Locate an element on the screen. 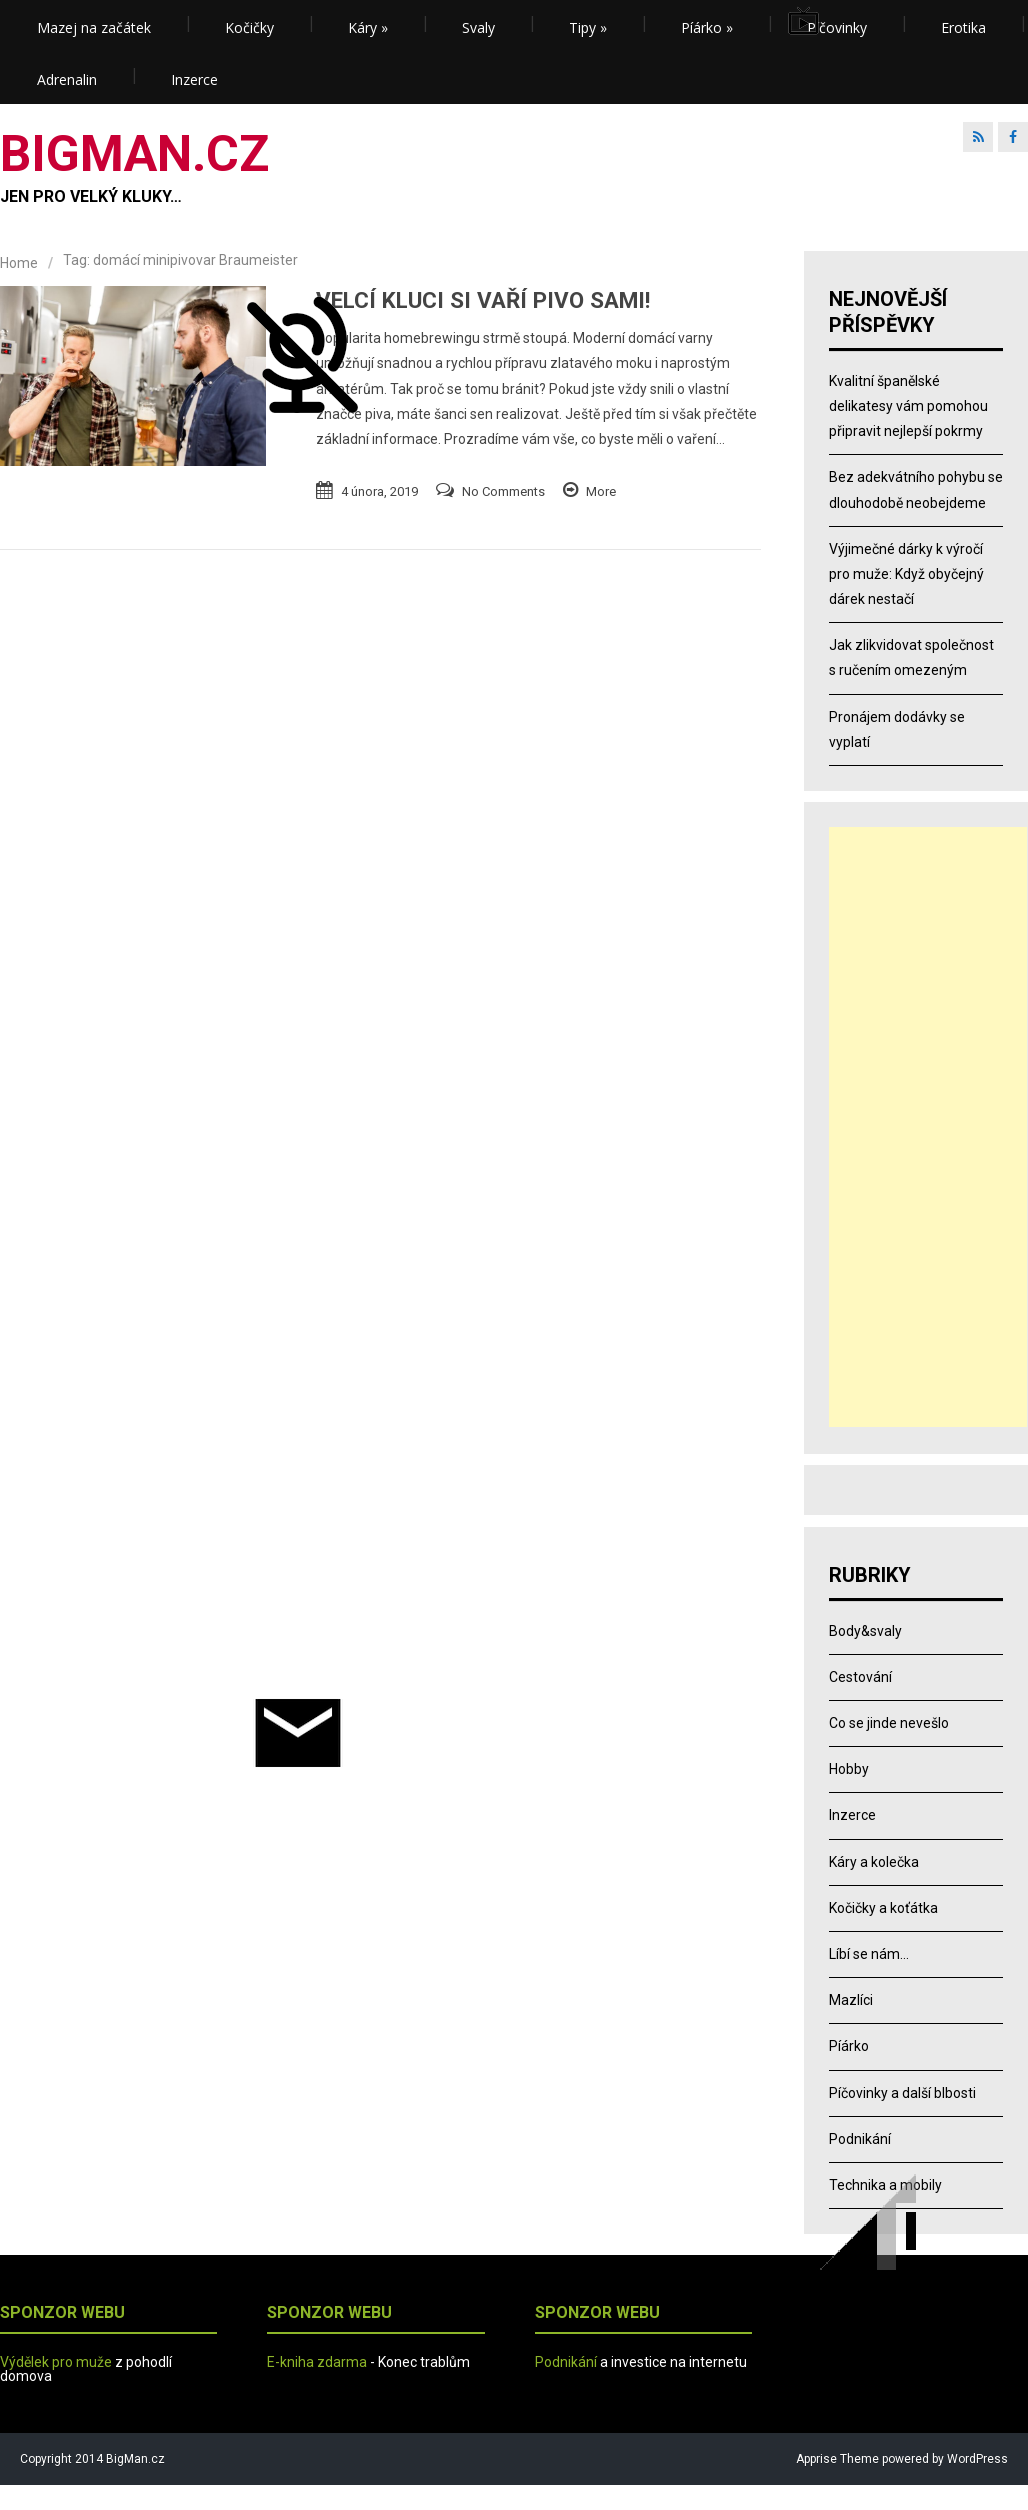  disable network or internet connection is located at coordinates (302, 357).